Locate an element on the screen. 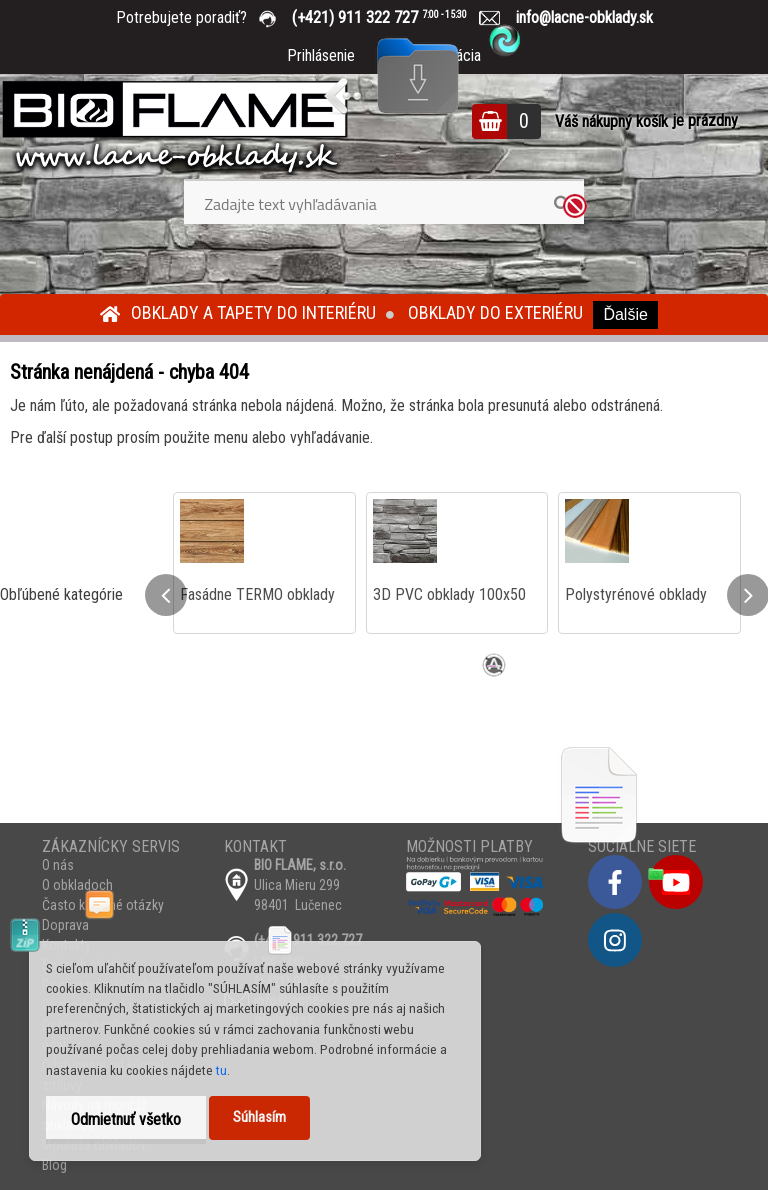 This screenshot has width=768, height=1190. open downloads folder is located at coordinates (418, 76).